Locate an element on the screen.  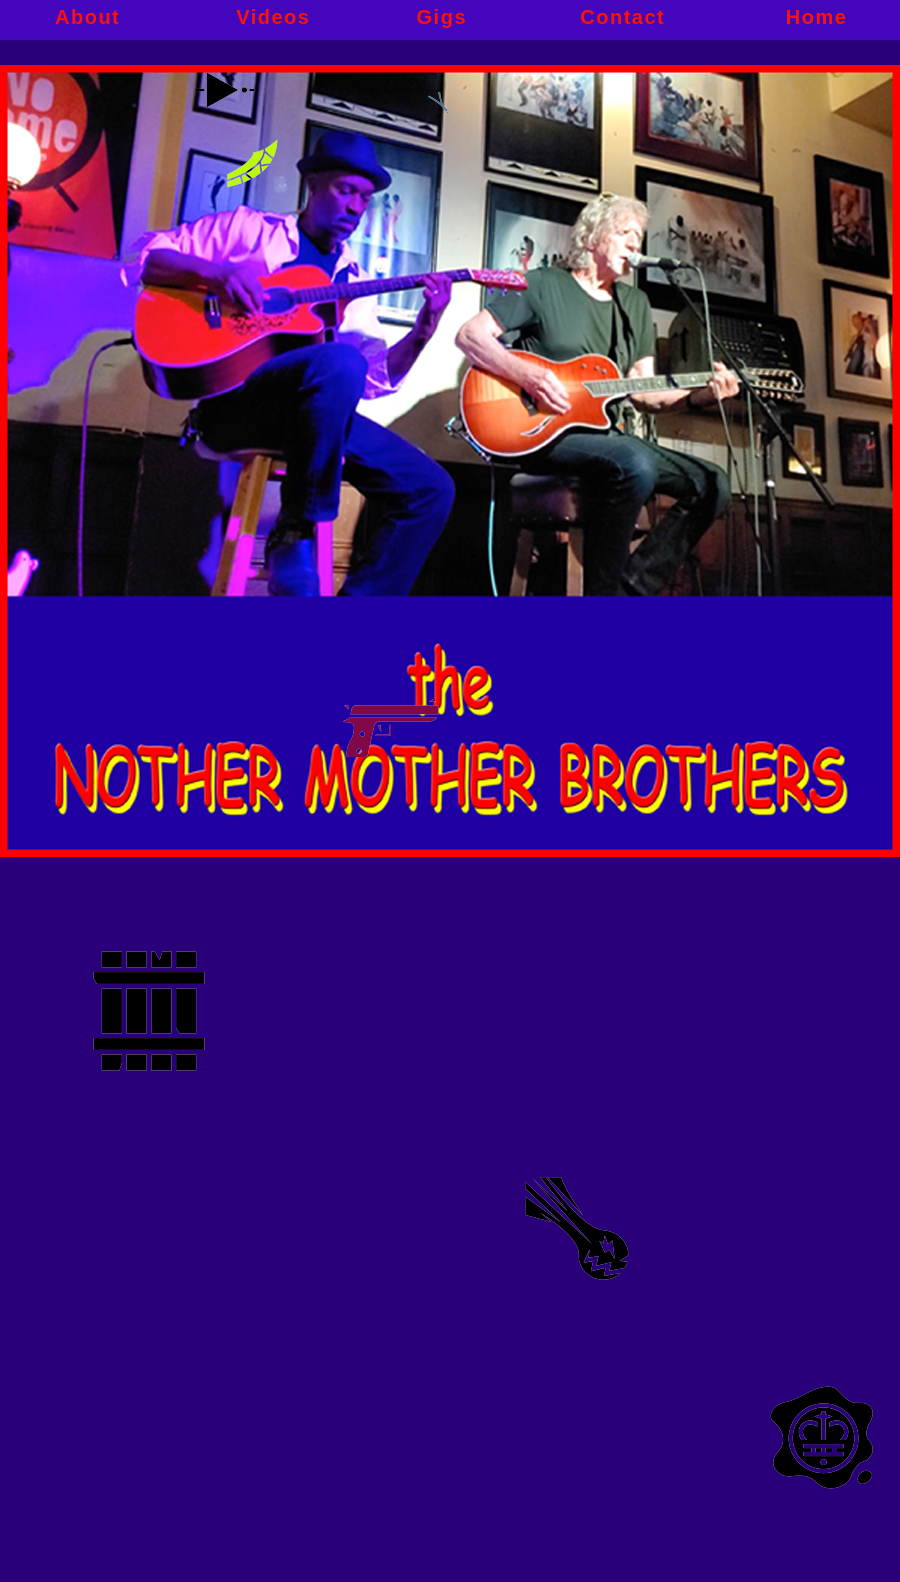
indicates a broken or damaged weapon is located at coordinates (252, 164).